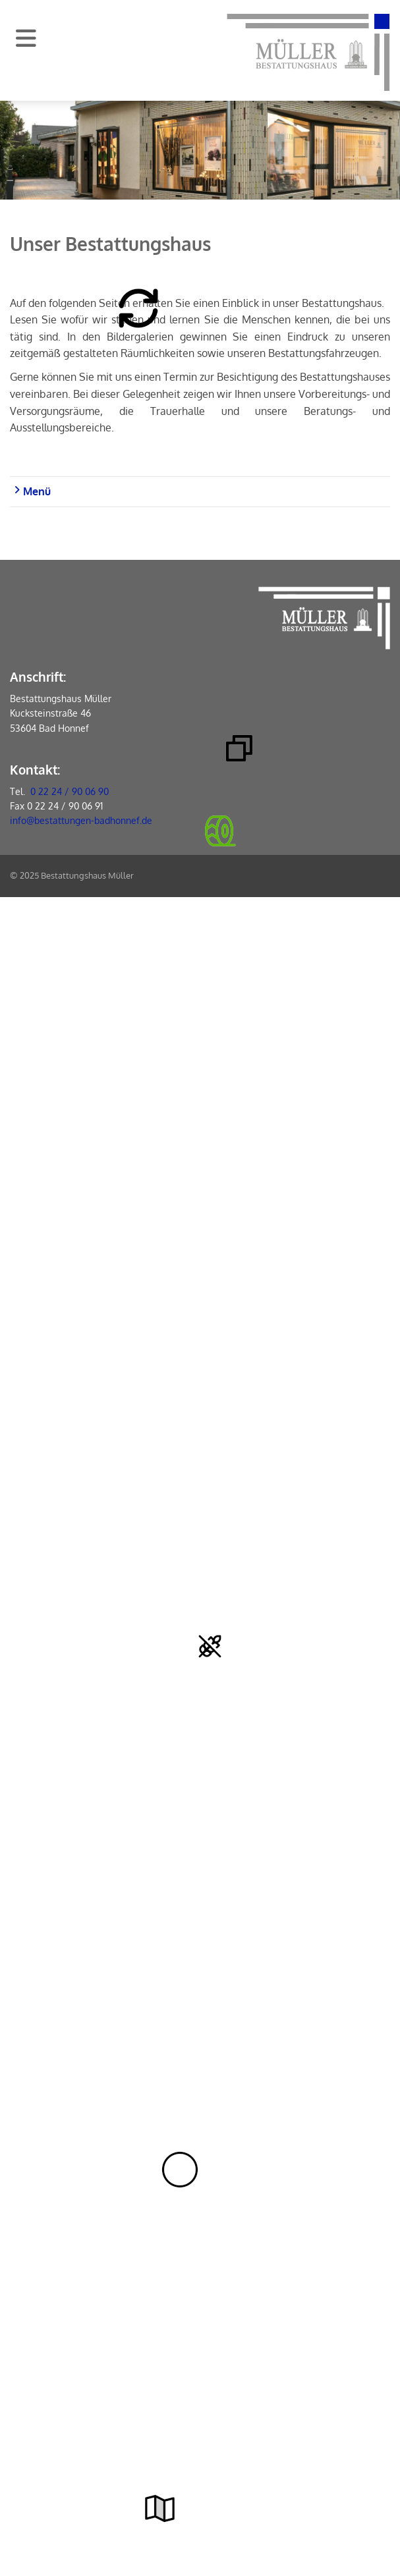 This screenshot has width=400, height=2576. Describe the element at coordinates (138, 308) in the screenshot. I see `sync data across devices` at that location.